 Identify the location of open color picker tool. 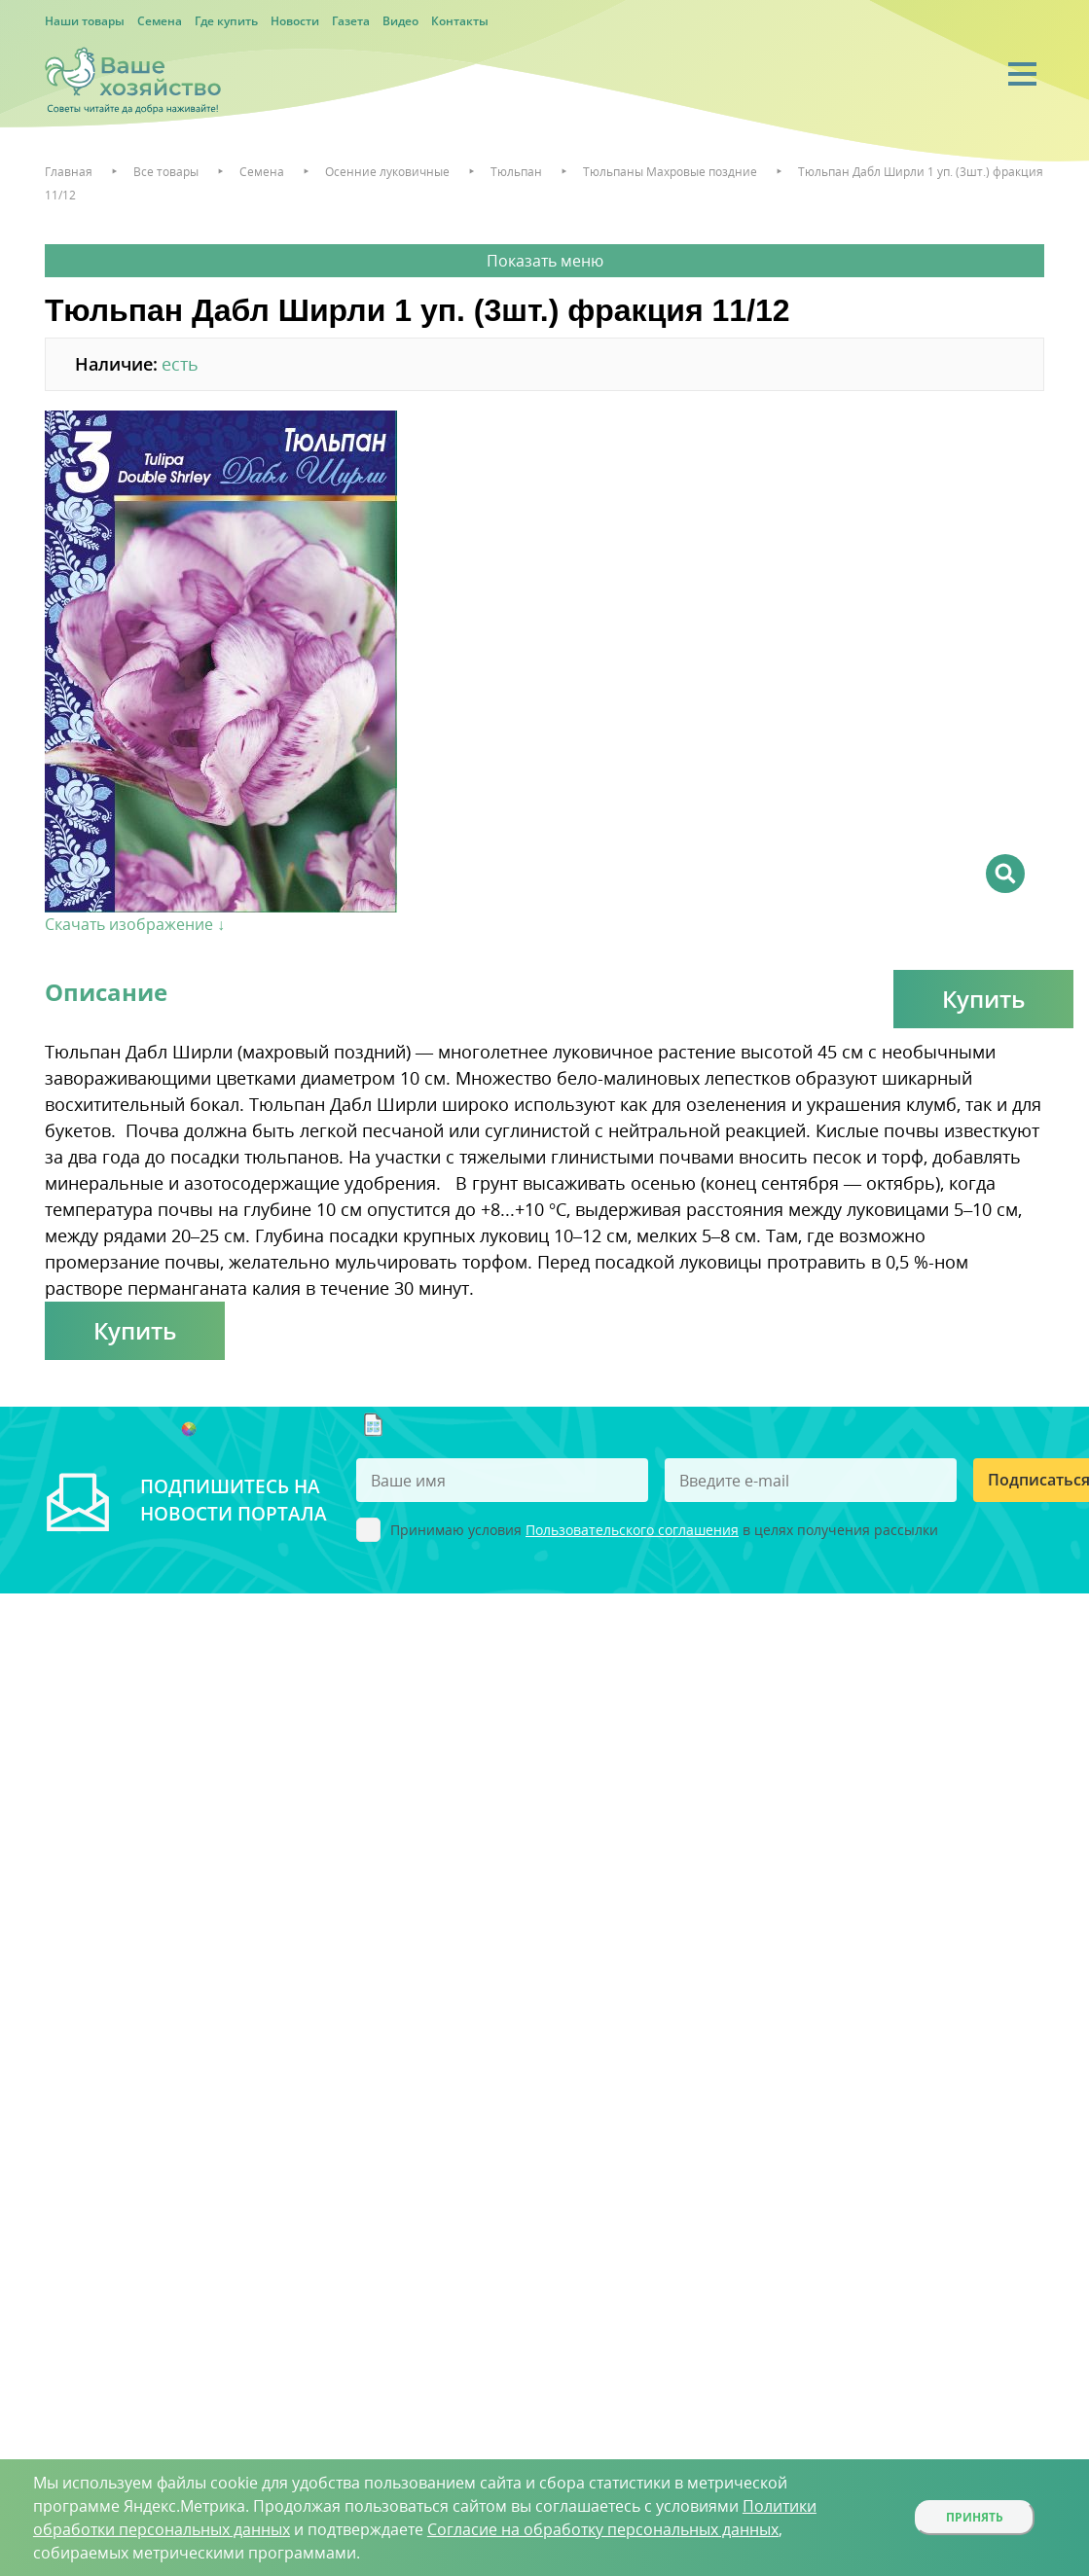
(189, 1429).